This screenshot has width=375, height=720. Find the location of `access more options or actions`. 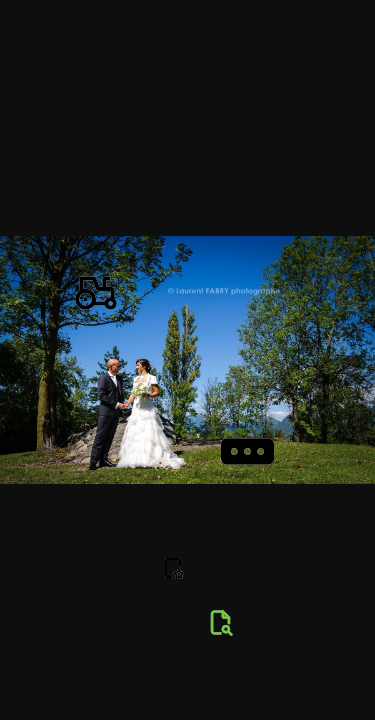

access more options or actions is located at coordinates (247, 451).